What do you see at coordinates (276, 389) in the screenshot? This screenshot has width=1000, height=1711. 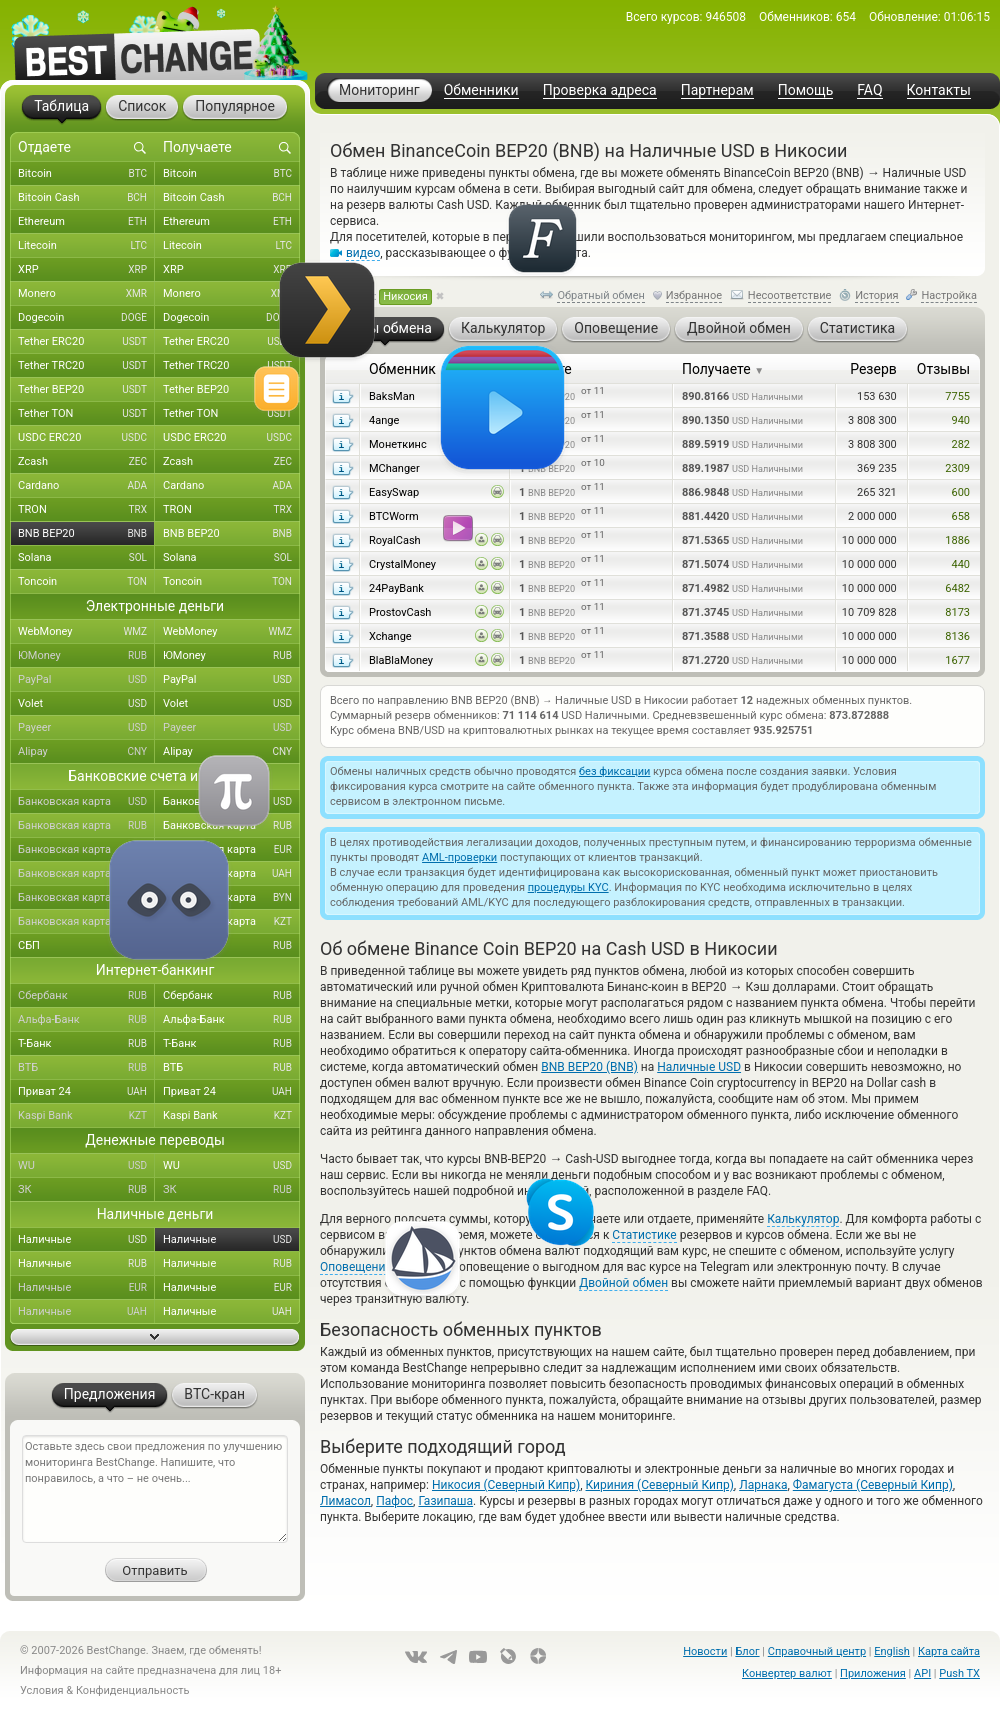 I see `access desklet preferences and settings` at bounding box center [276, 389].